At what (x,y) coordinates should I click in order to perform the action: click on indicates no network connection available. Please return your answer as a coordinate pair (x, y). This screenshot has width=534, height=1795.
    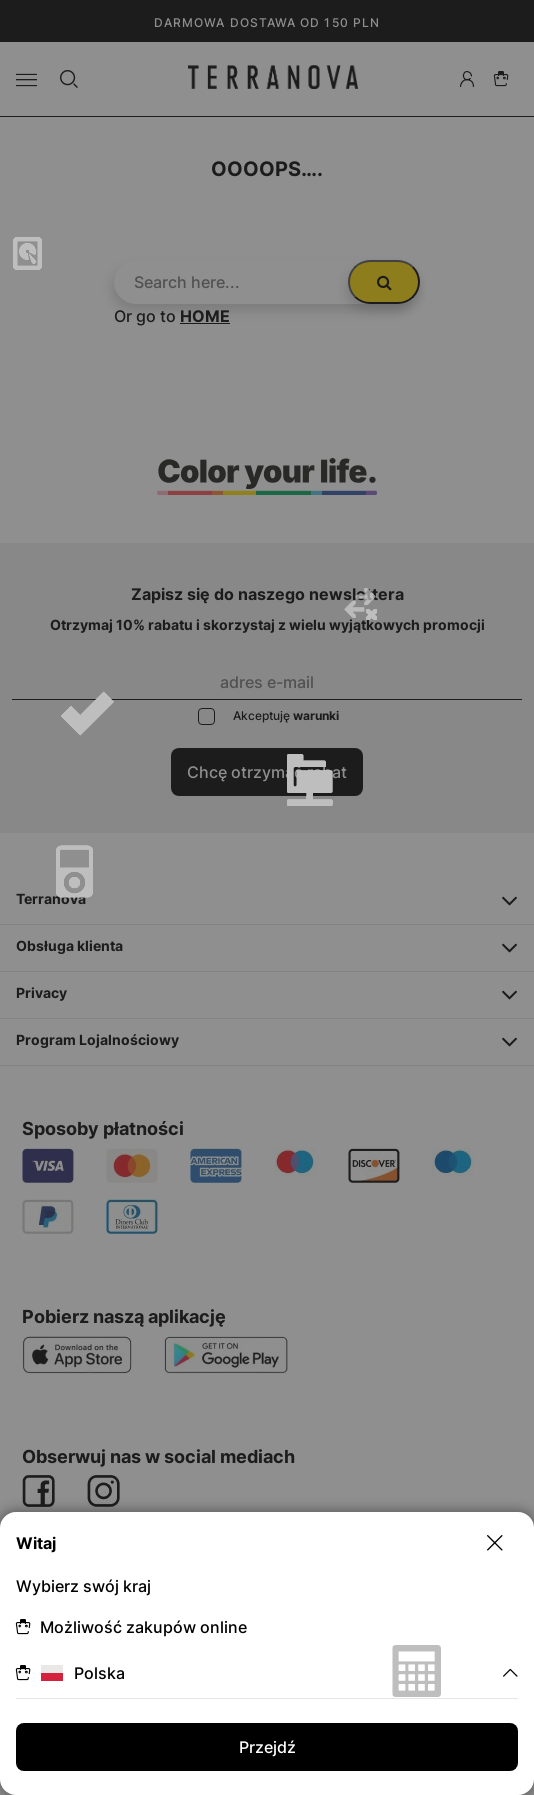
    Looking at the image, I should click on (360, 603).